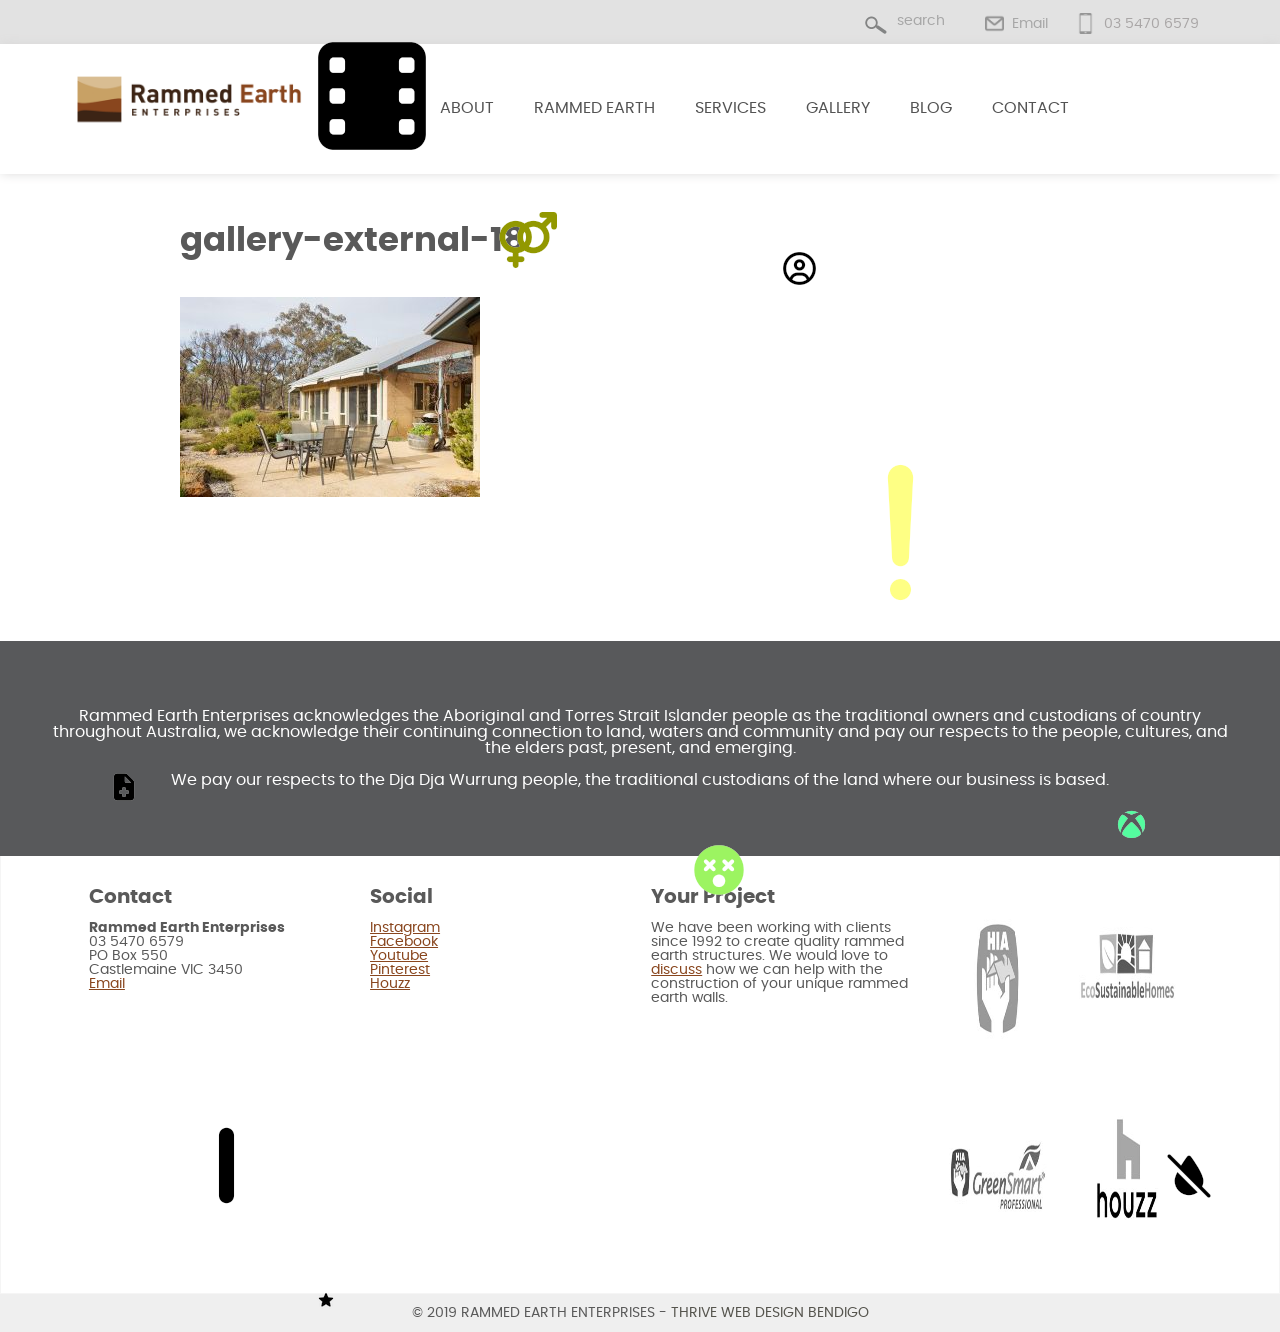 The width and height of the screenshot is (1280, 1332). I want to click on view your profile, so click(799, 268).